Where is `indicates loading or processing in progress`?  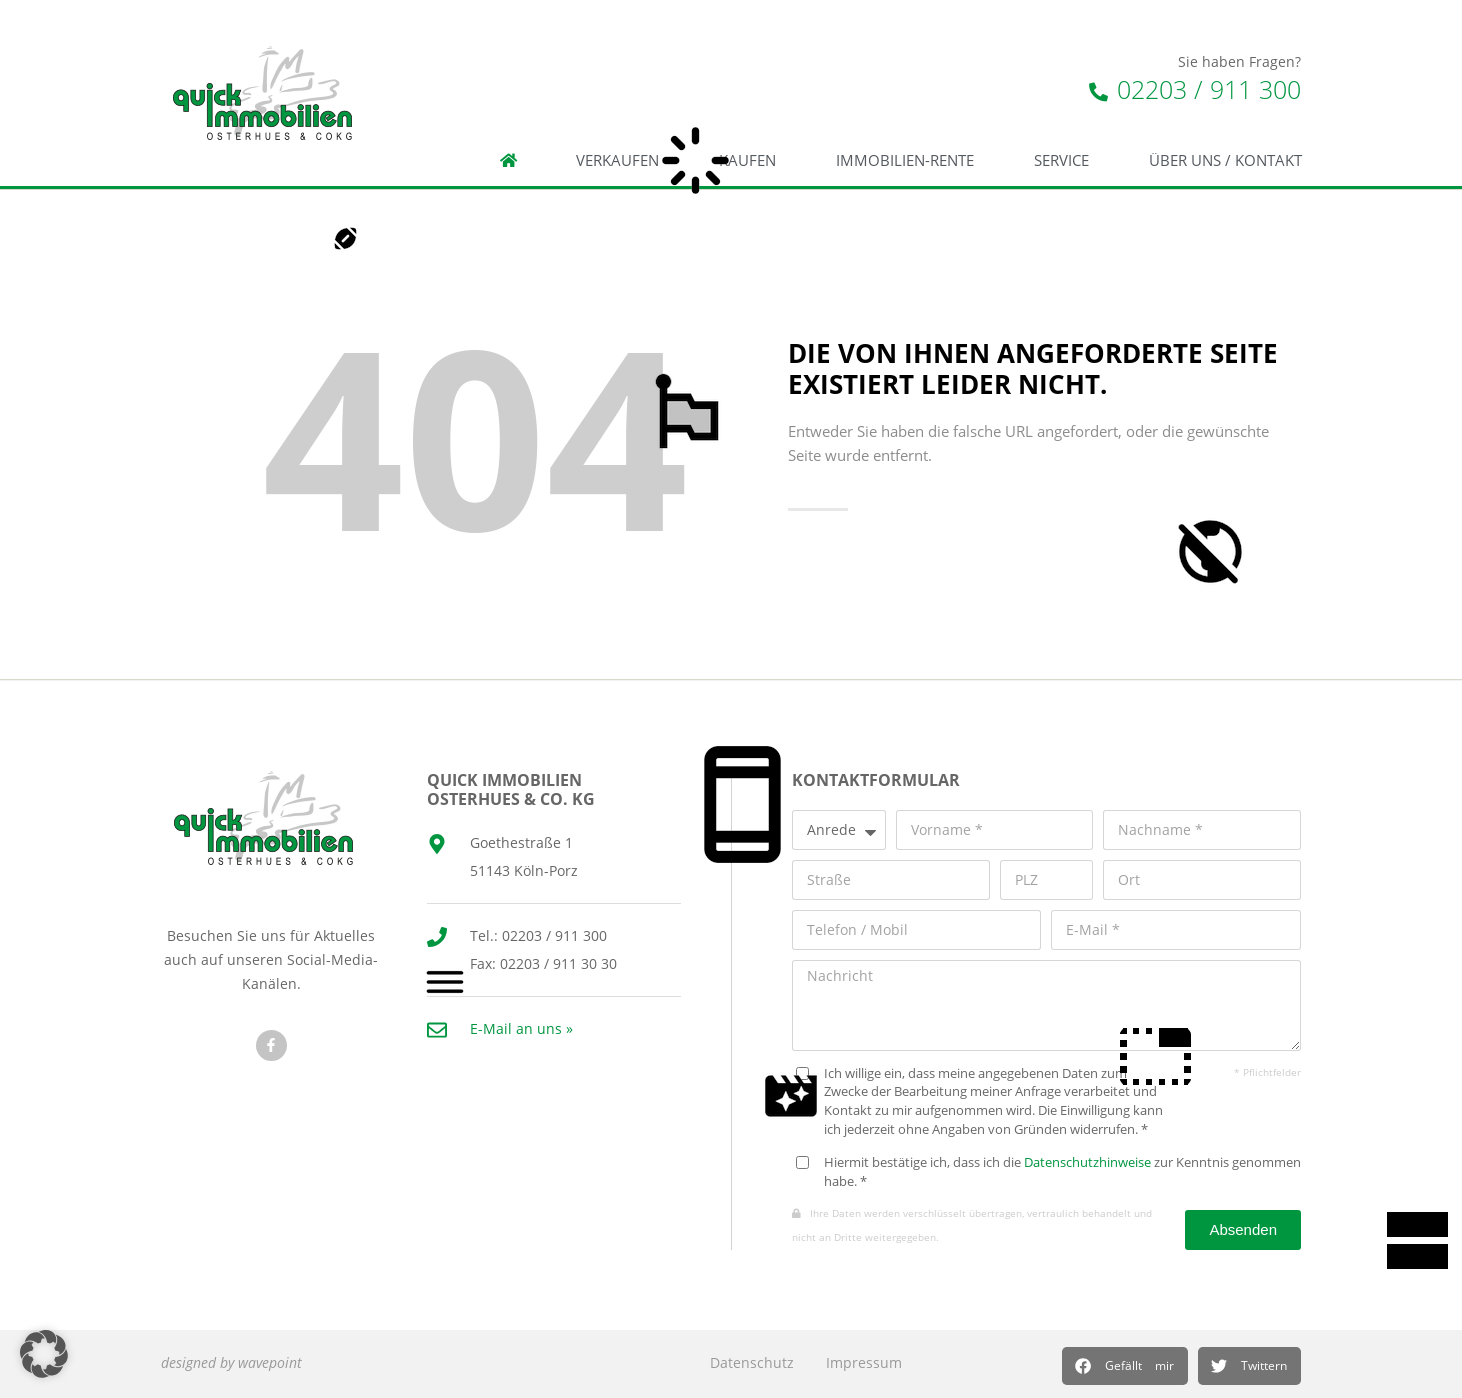
indicates loading or processing in progress is located at coordinates (695, 160).